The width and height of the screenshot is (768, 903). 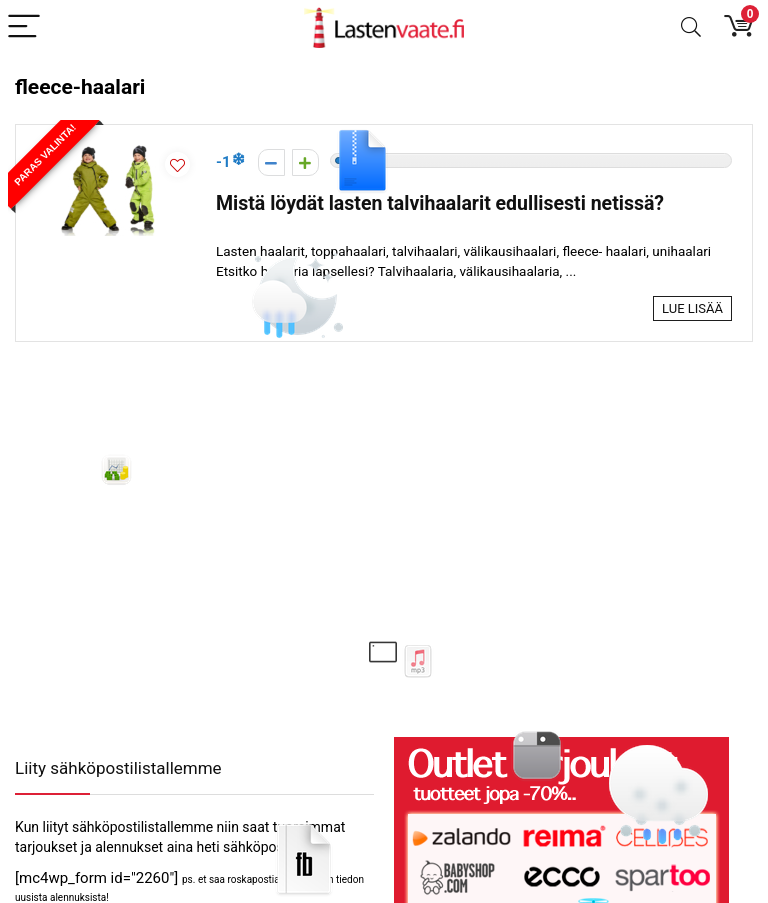 What do you see at coordinates (418, 661) in the screenshot?
I see `an mp3 audio file` at bounding box center [418, 661].